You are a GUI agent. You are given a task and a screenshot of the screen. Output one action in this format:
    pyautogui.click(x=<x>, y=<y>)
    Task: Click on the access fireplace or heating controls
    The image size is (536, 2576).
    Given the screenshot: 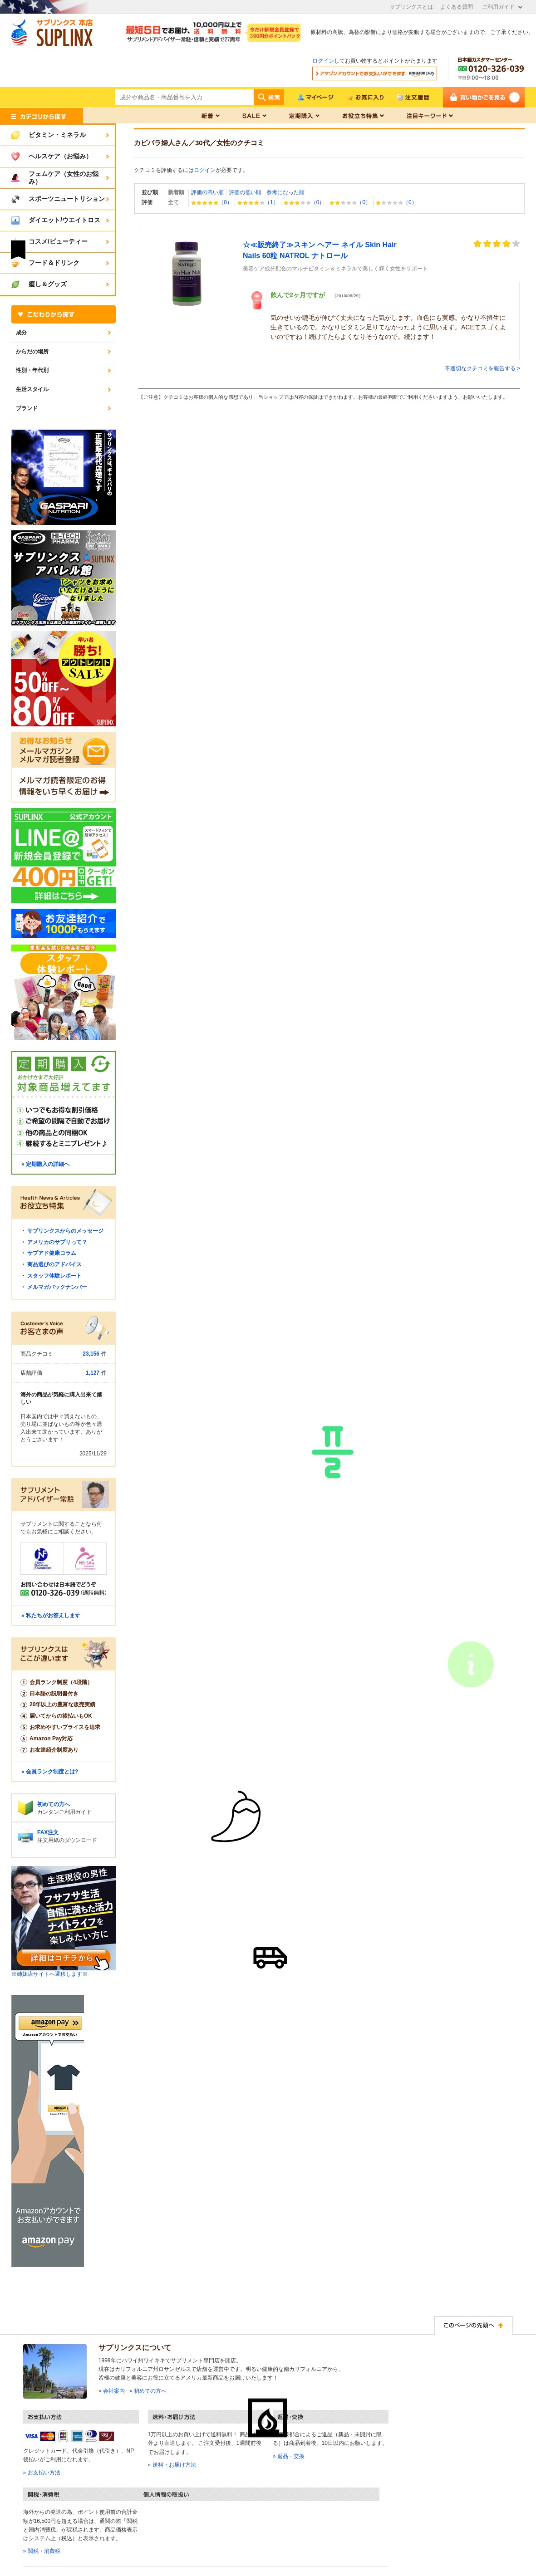 What is the action you would take?
    pyautogui.click(x=267, y=2418)
    